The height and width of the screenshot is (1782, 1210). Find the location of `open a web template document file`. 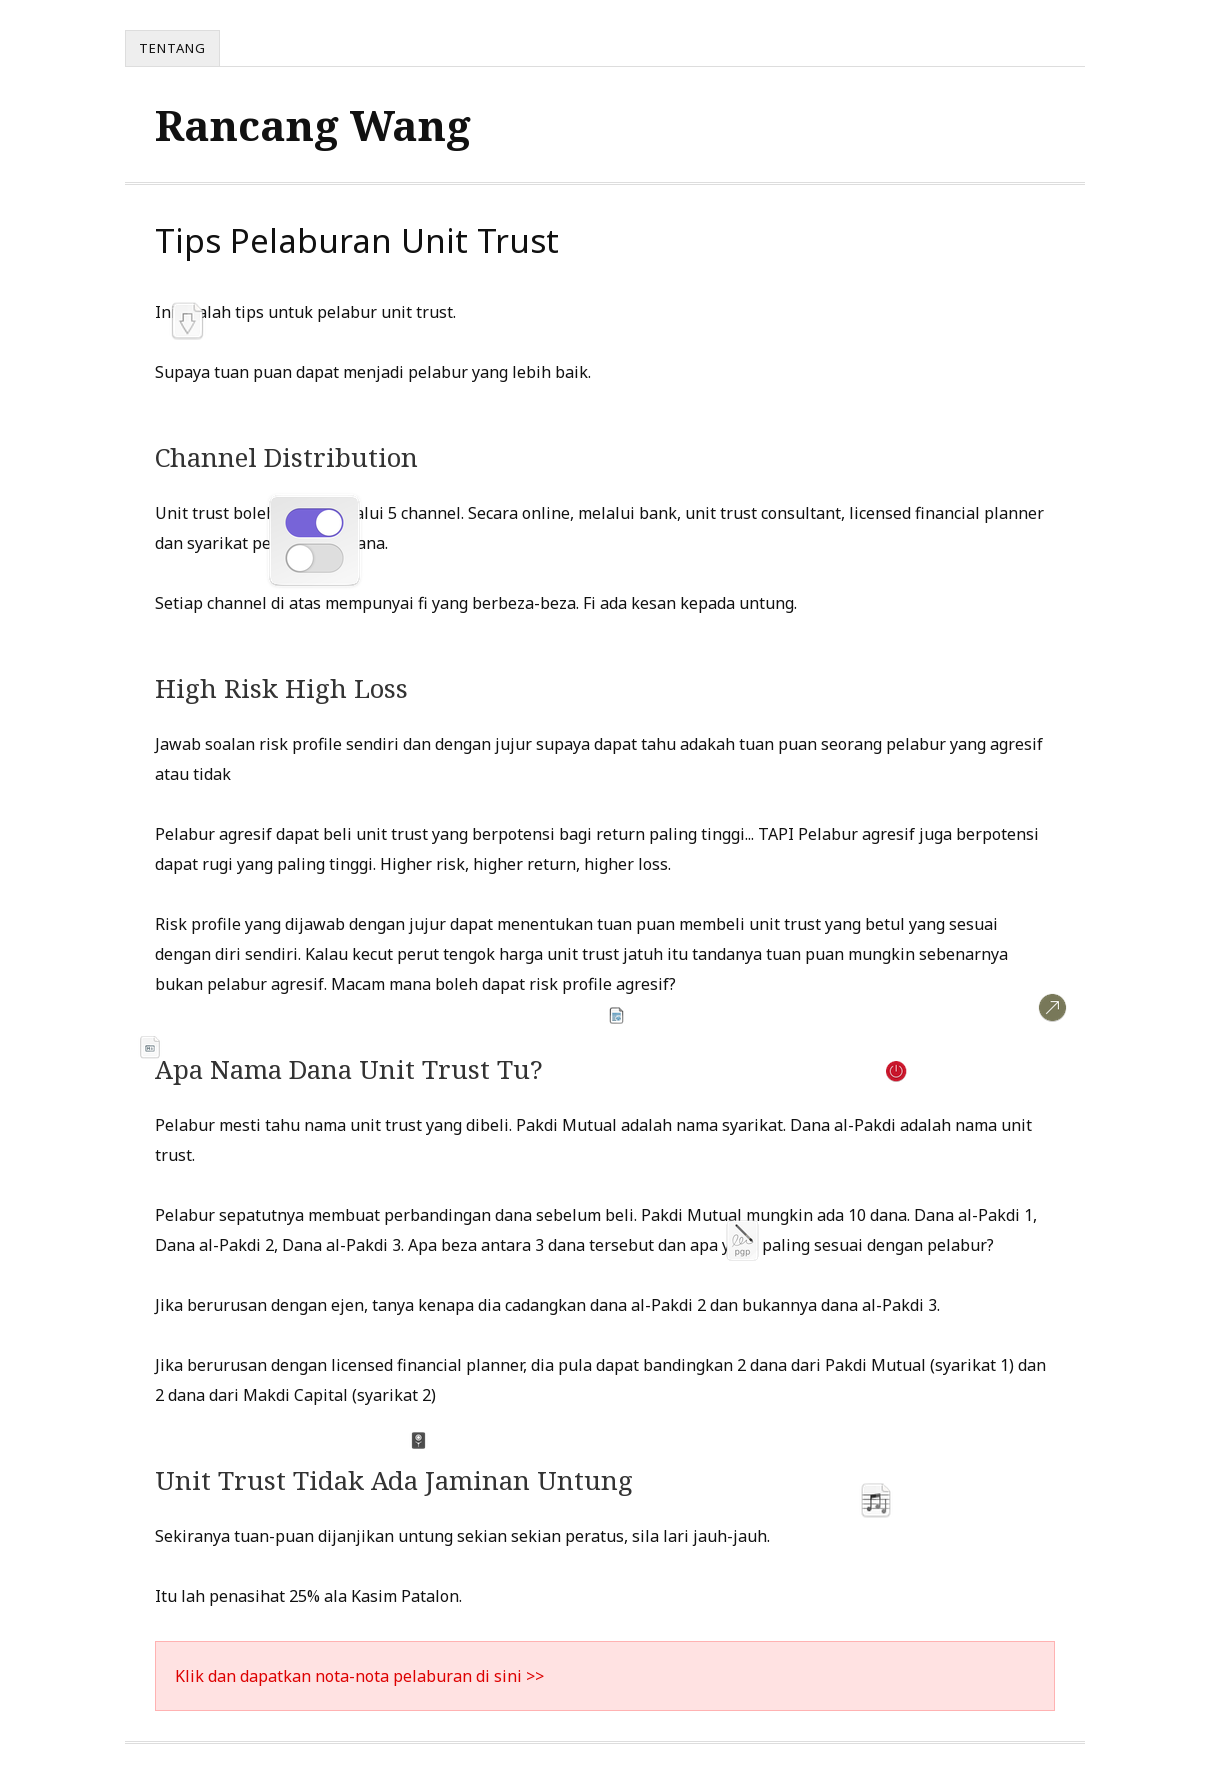

open a web template document file is located at coordinates (616, 1015).